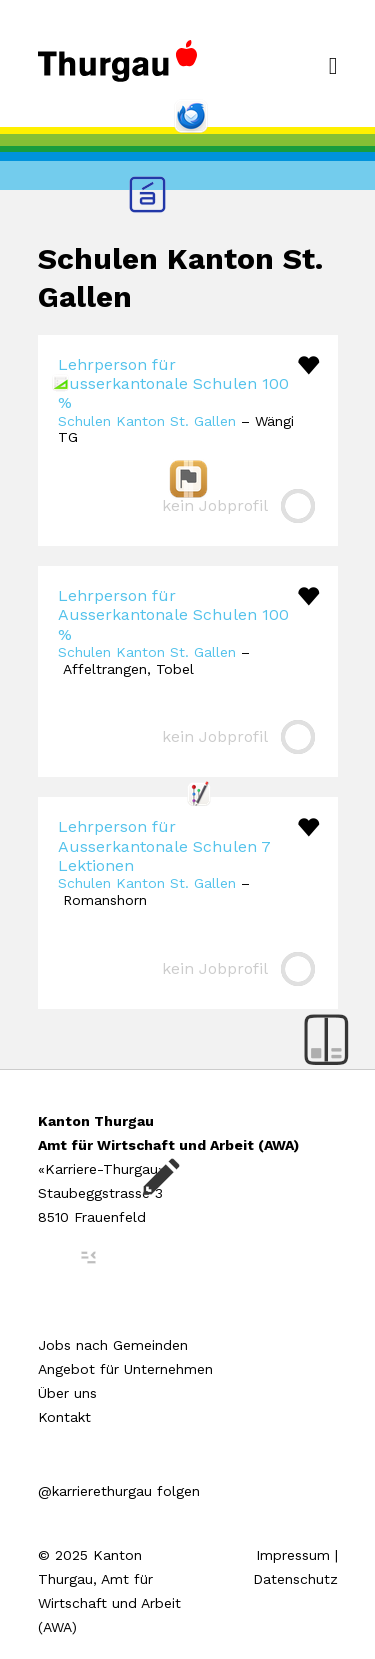  Describe the element at coordinates (60, 382) in the screenshot. I see `open glade interface designer` at that location.